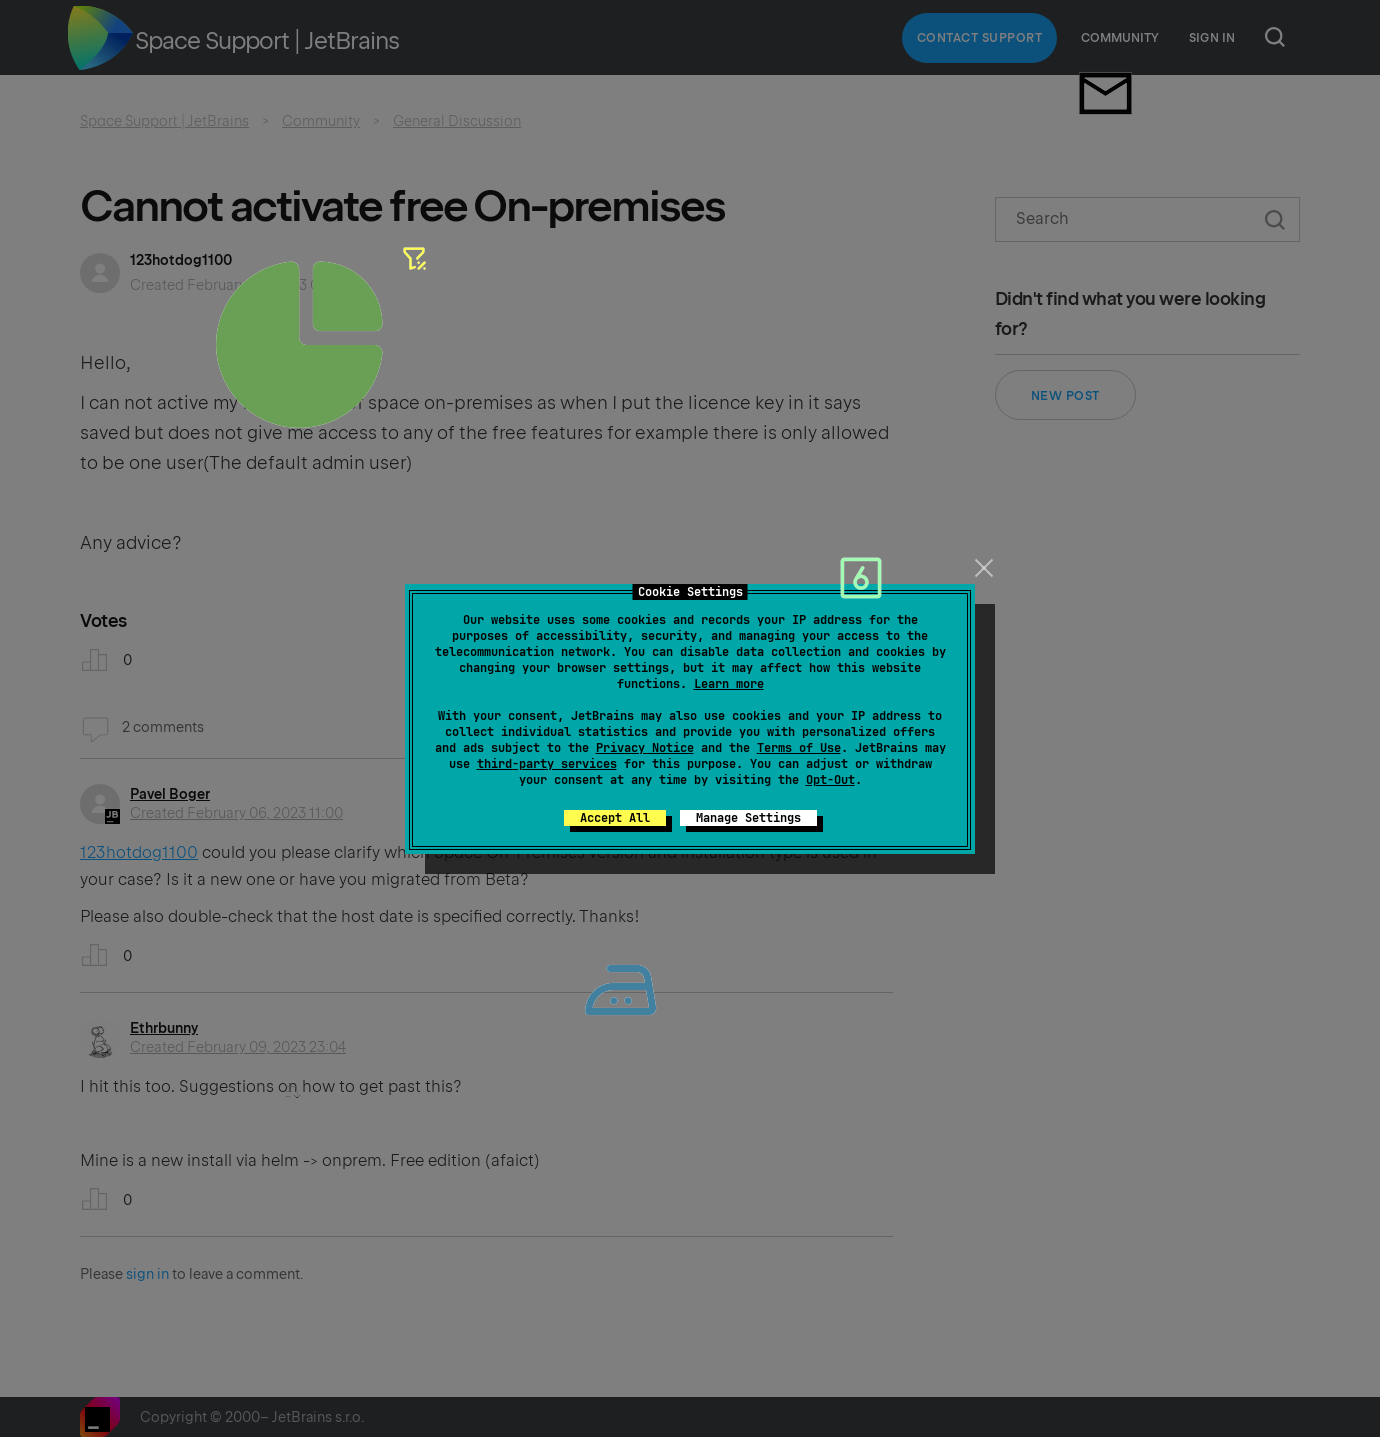  I want to click on sort items in ascending order, so click(292, 1091).